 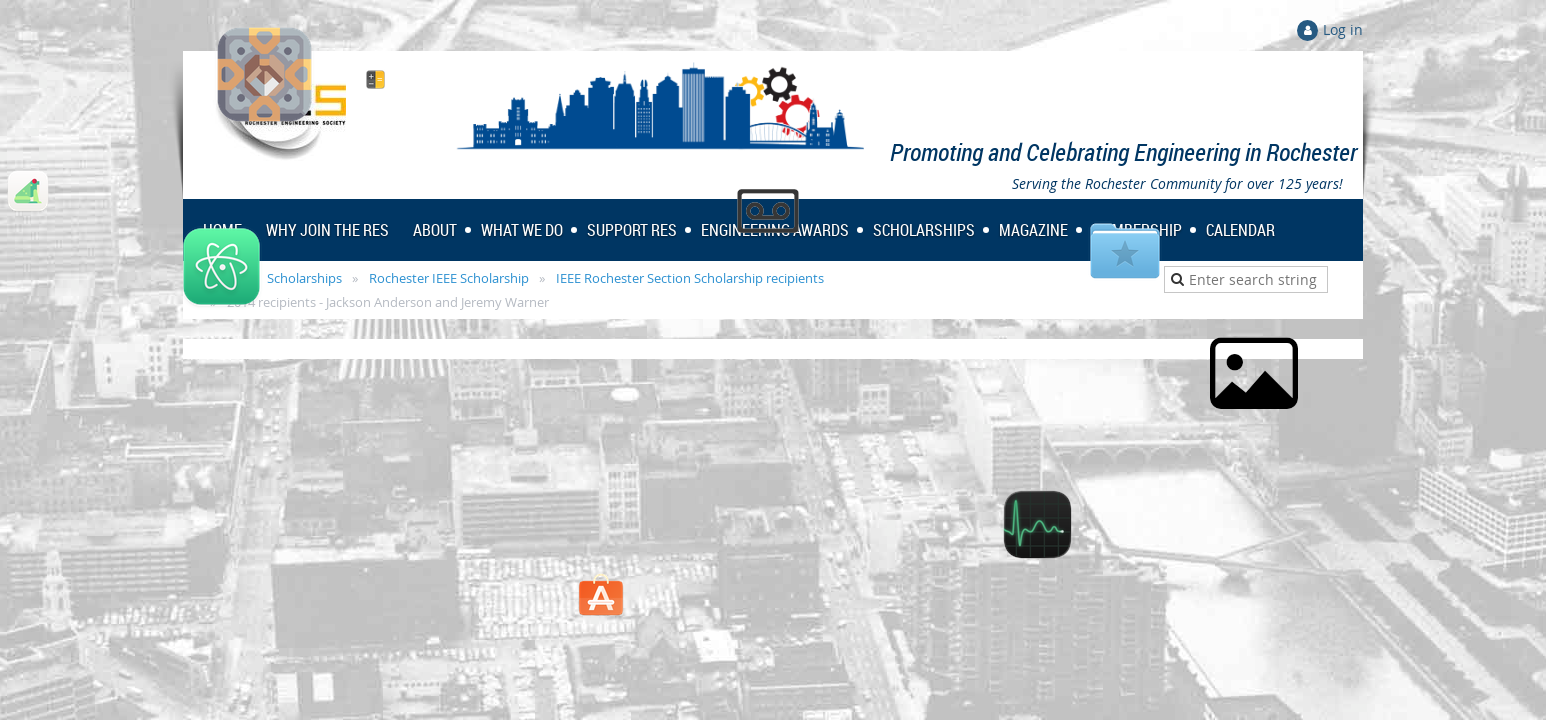 What do you see at coordinates (264, 74) in the screenshot?
I see `launch mindustry game` at bounding box center [264, 74].